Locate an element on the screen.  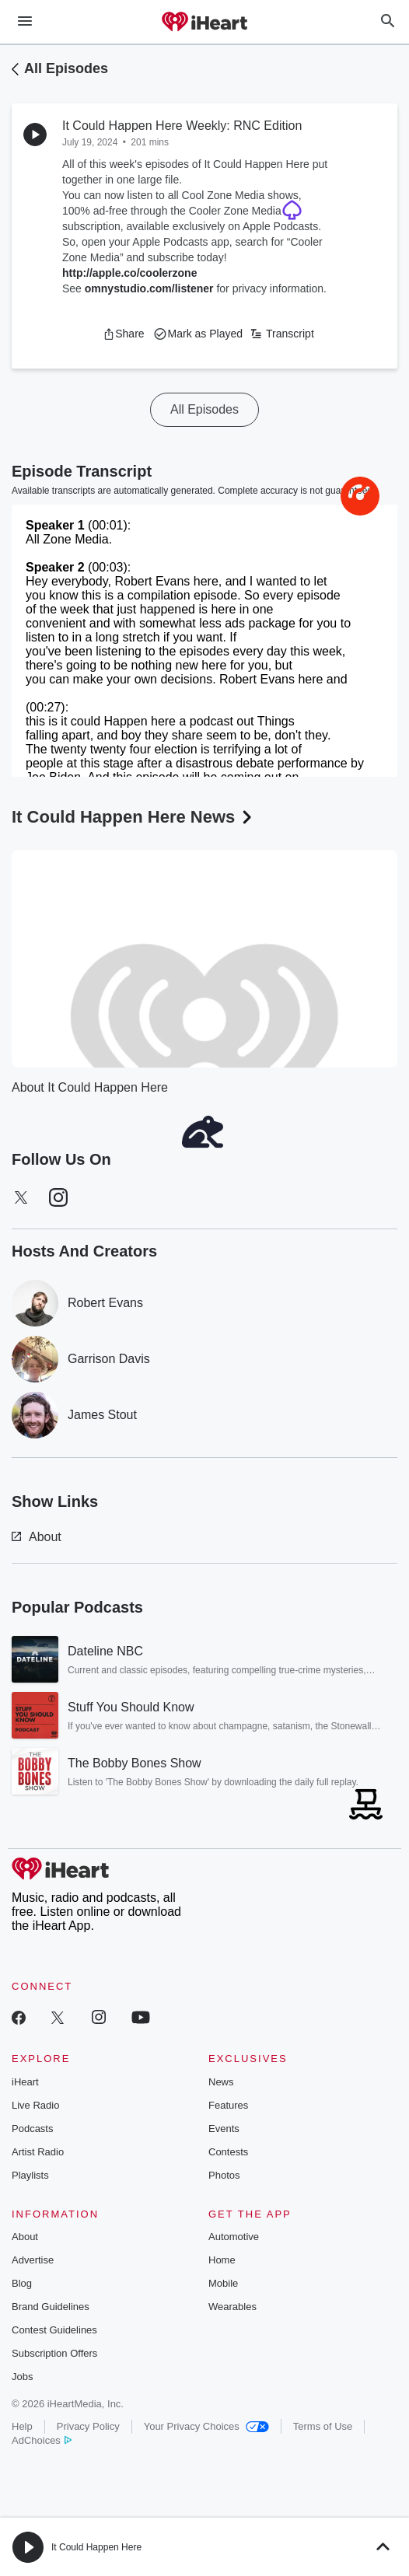
decorative frog icon or mascot is located at coordinates (202, 1131).